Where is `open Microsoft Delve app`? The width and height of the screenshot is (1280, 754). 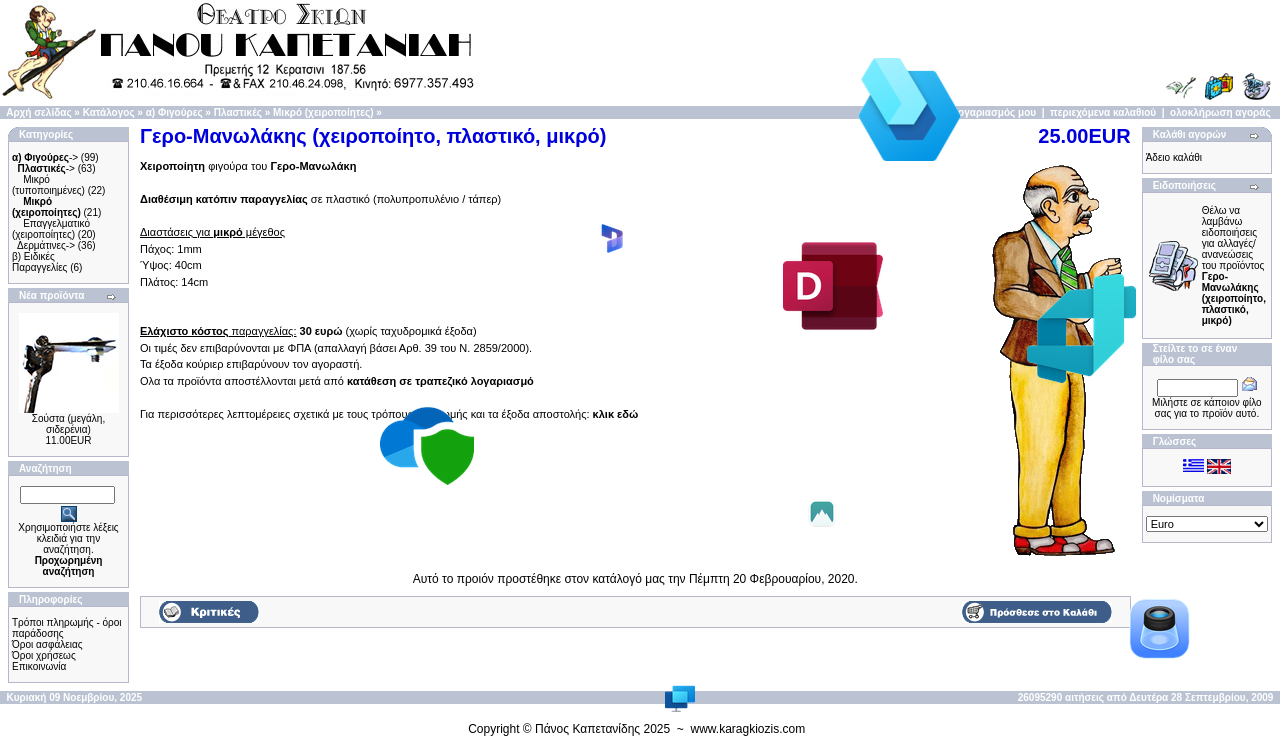 open Microsoft Delve app is located at coordinates (833, 286).